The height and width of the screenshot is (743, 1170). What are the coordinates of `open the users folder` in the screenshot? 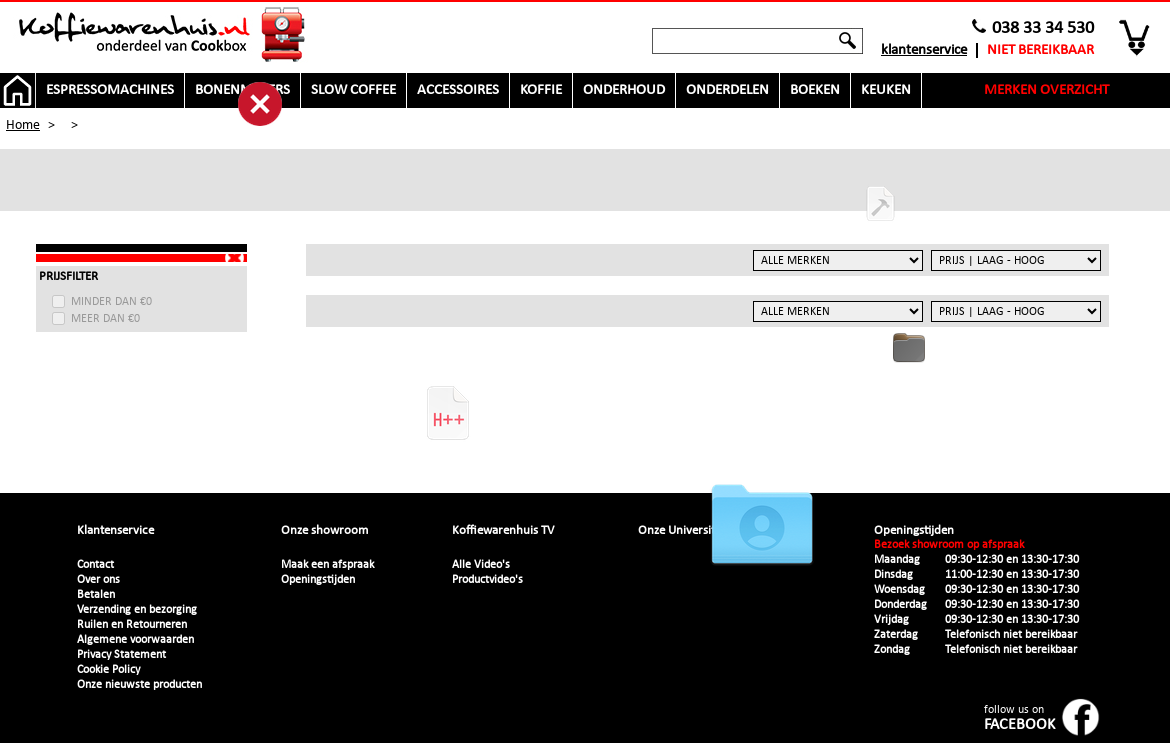 It's located at (762, 524).